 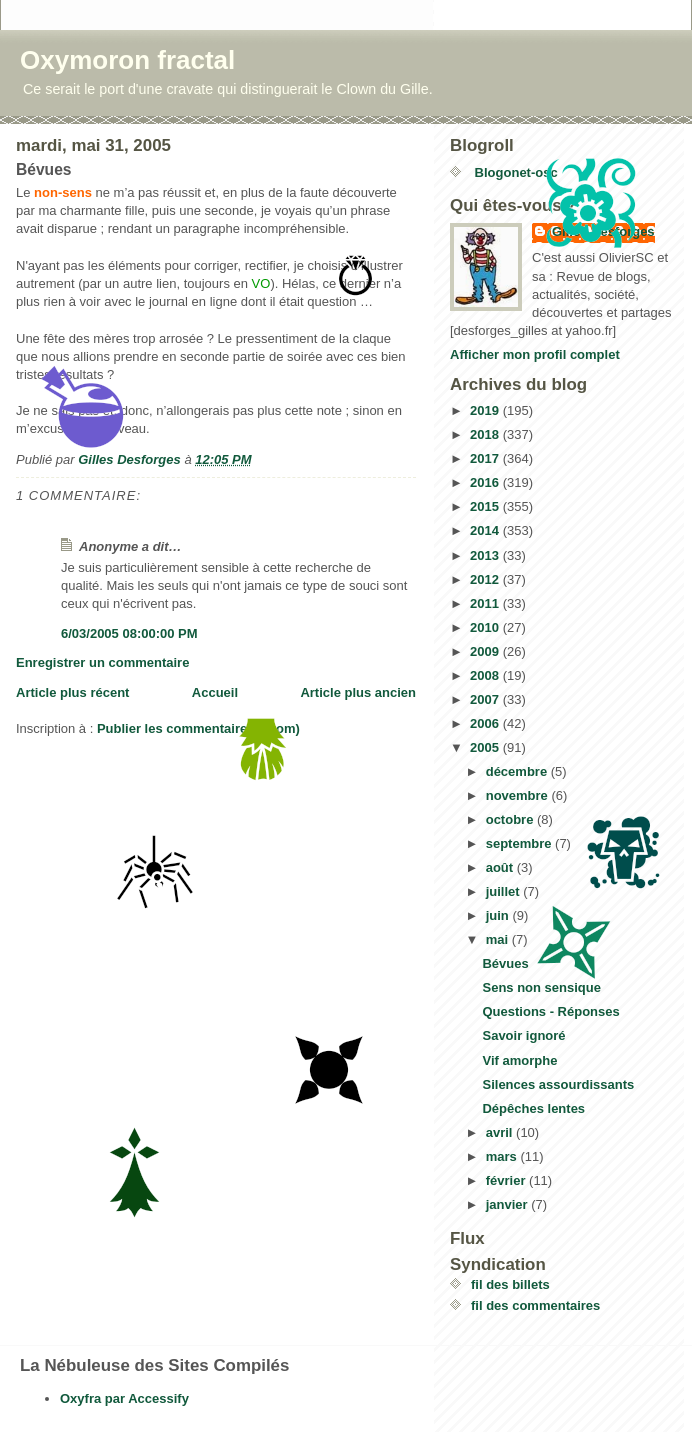 I want to click on use a potion or consumable item, so click(x=83, y=407).